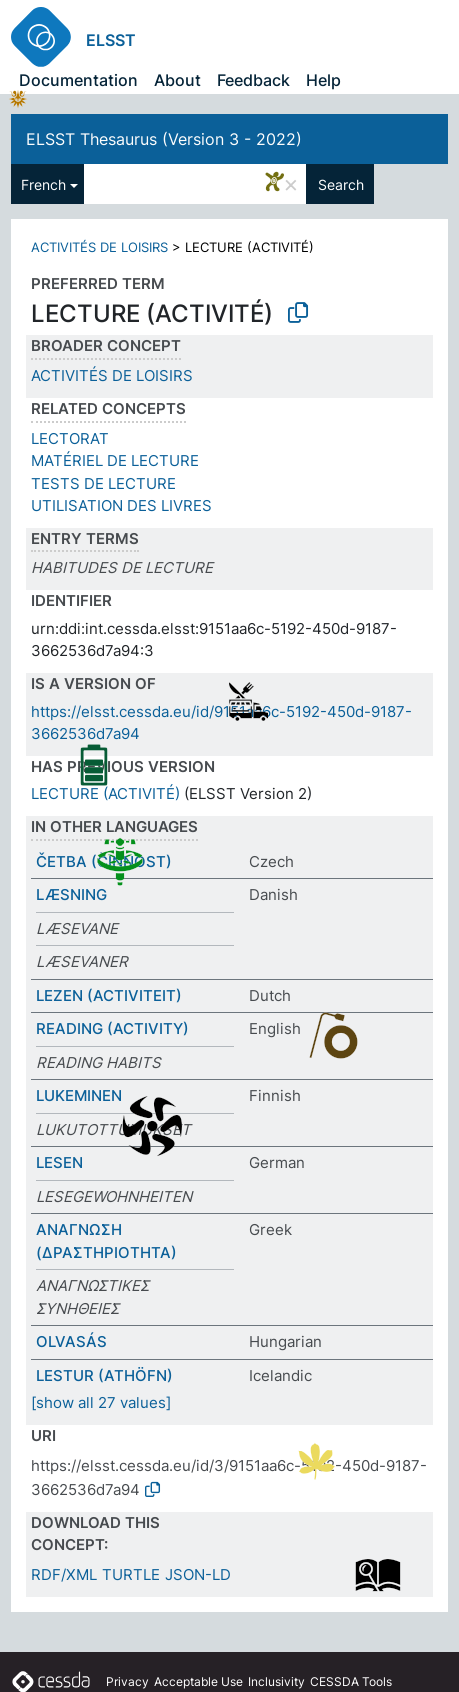  I want to click on search through archived documents, so click(378, 1575).